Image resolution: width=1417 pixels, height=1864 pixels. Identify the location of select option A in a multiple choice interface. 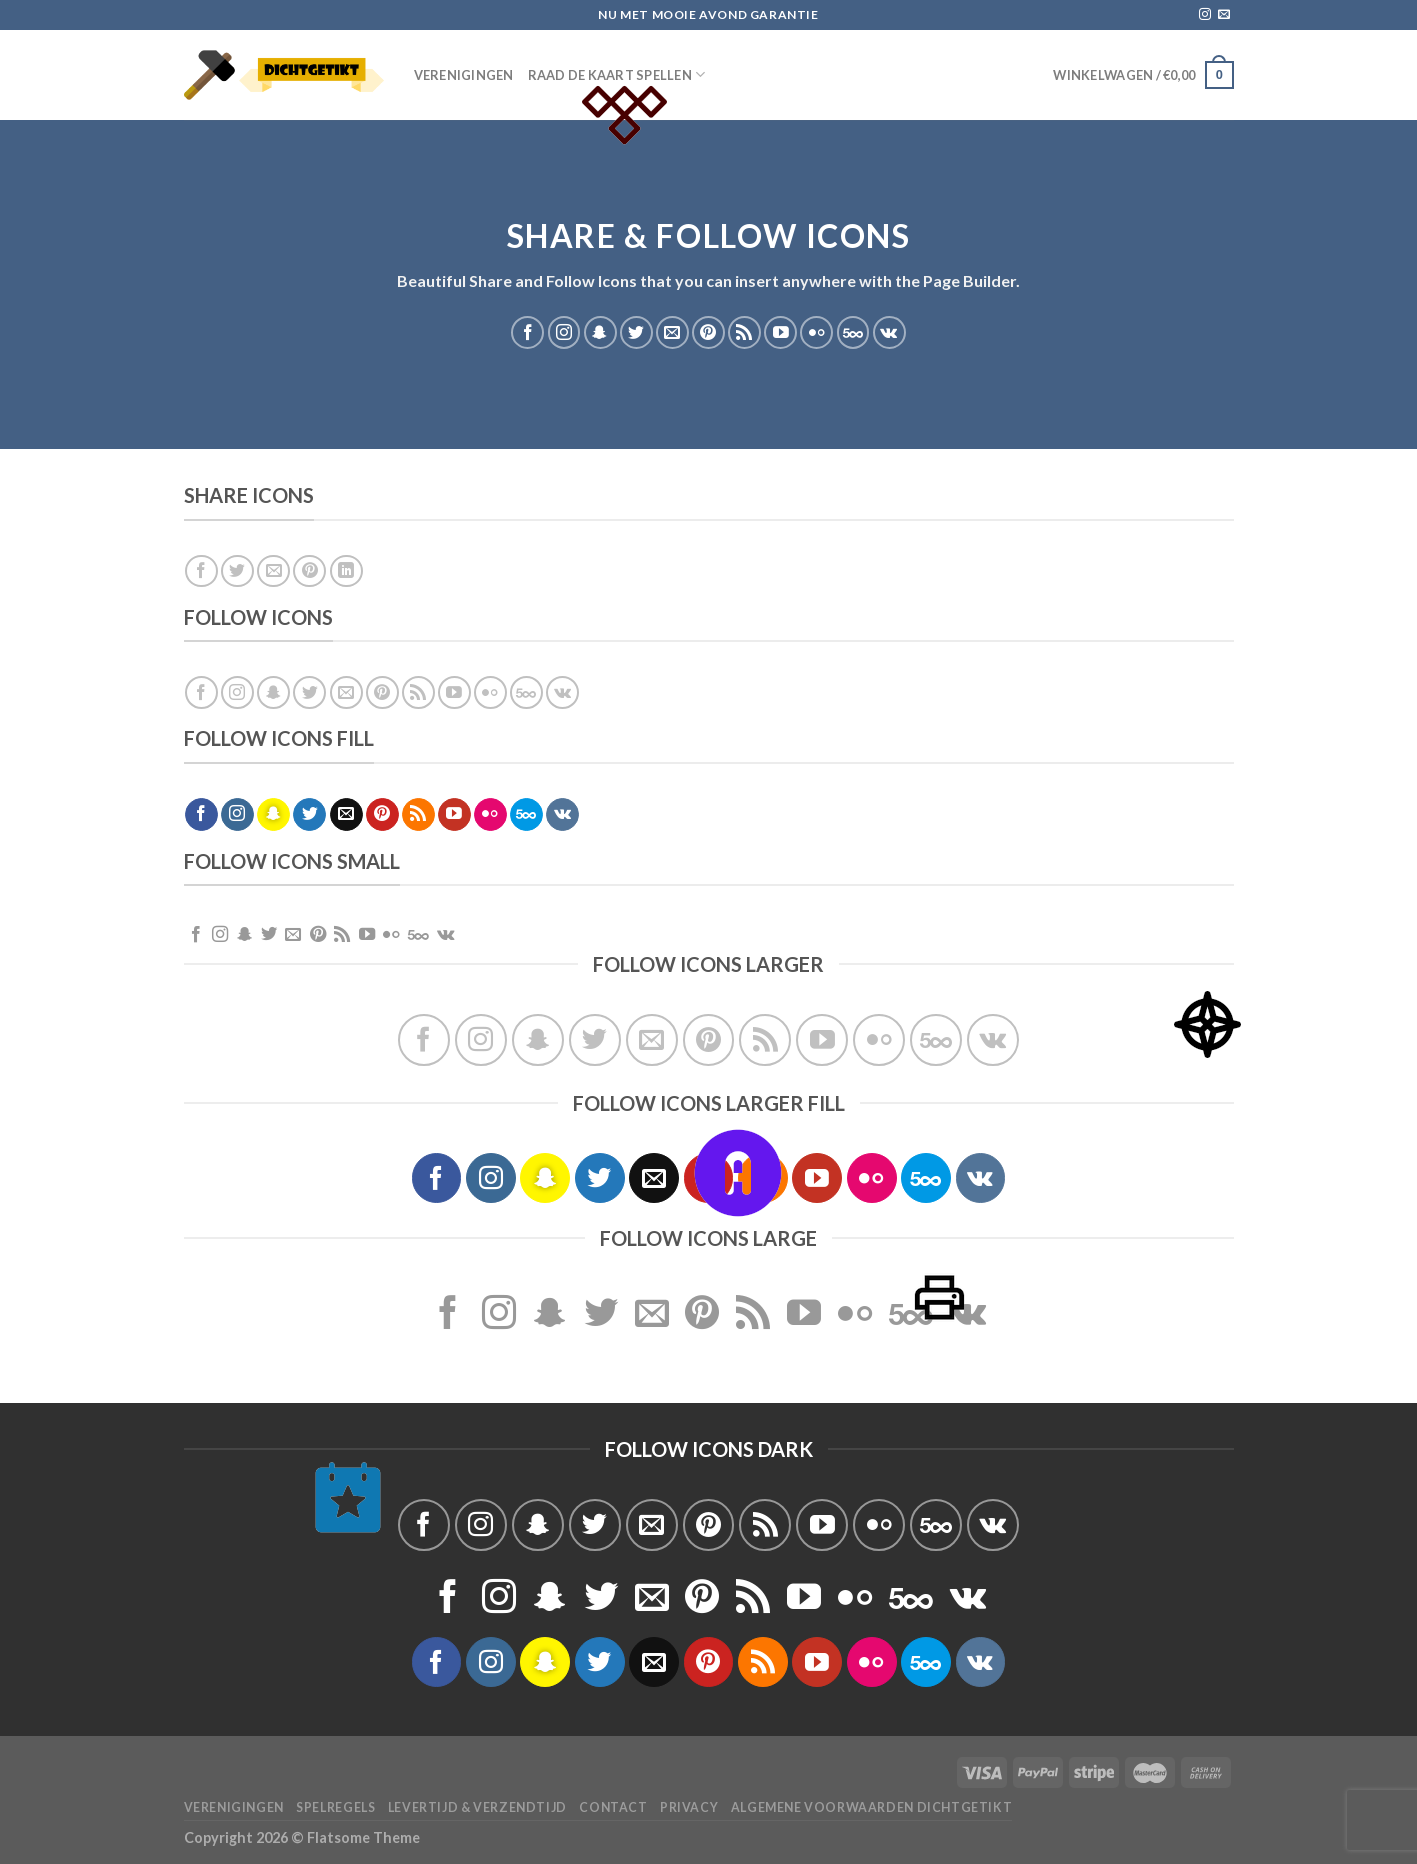
(738, 1173).